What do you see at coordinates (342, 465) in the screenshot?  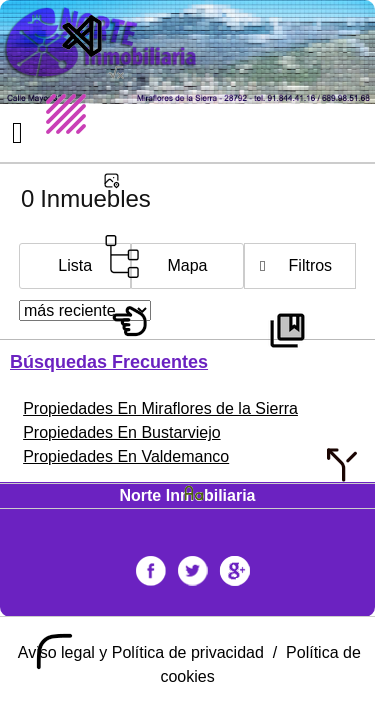 I see `bear left at the upcoming fork` at bounding box center [342, 465].